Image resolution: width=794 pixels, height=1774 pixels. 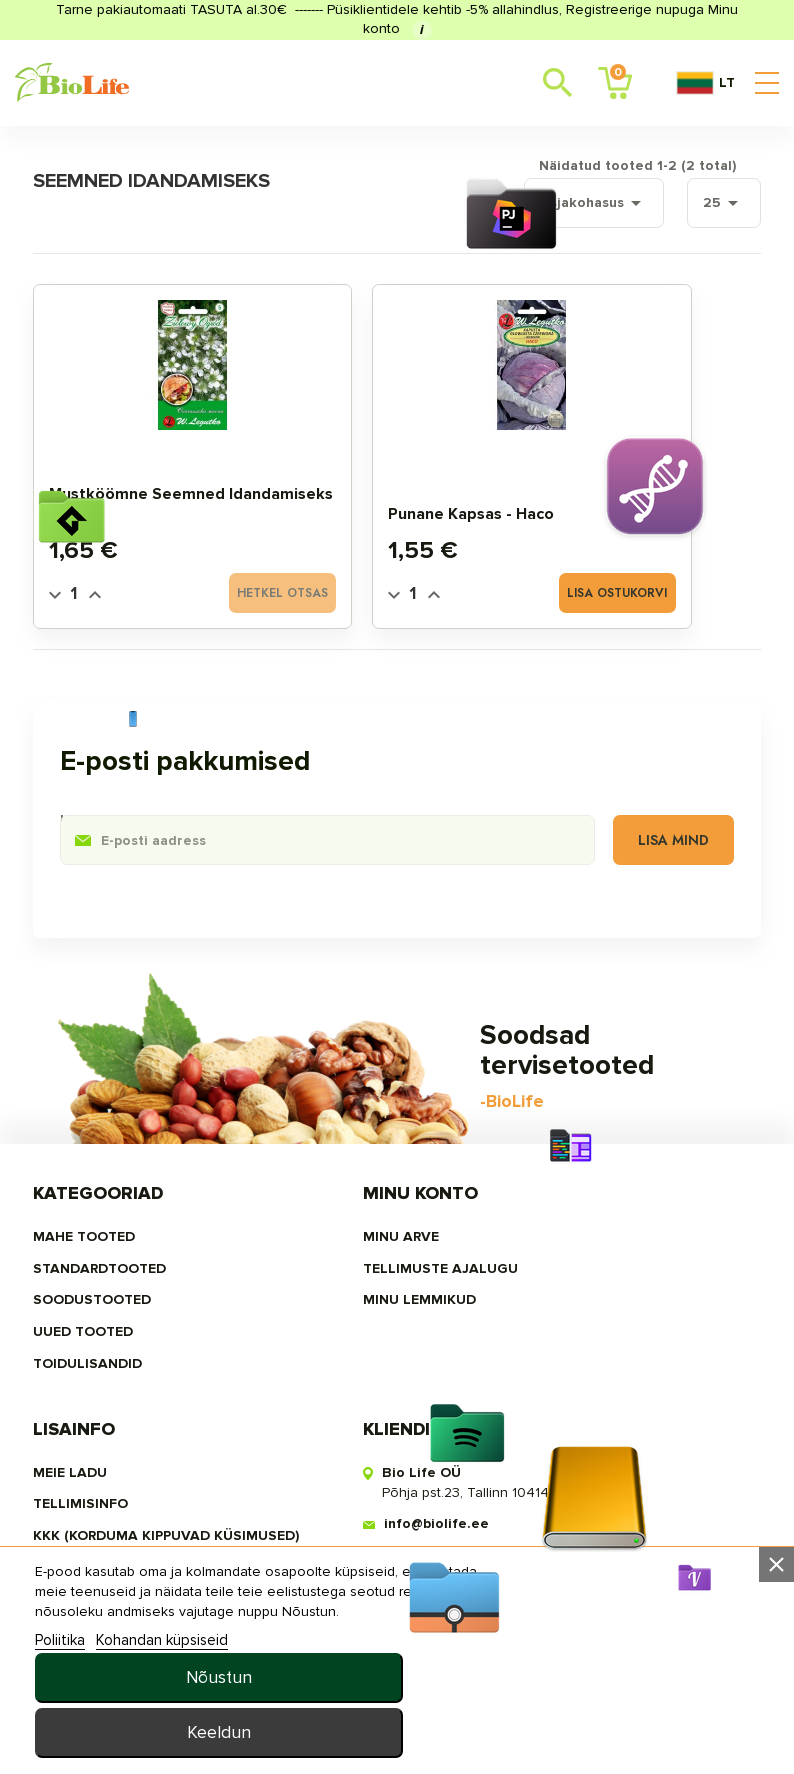 What do you see at coordinates (454, 1600) in the screenshot?
I see `folder containing pokémon typing game files` at bounding box center [454, 1600].